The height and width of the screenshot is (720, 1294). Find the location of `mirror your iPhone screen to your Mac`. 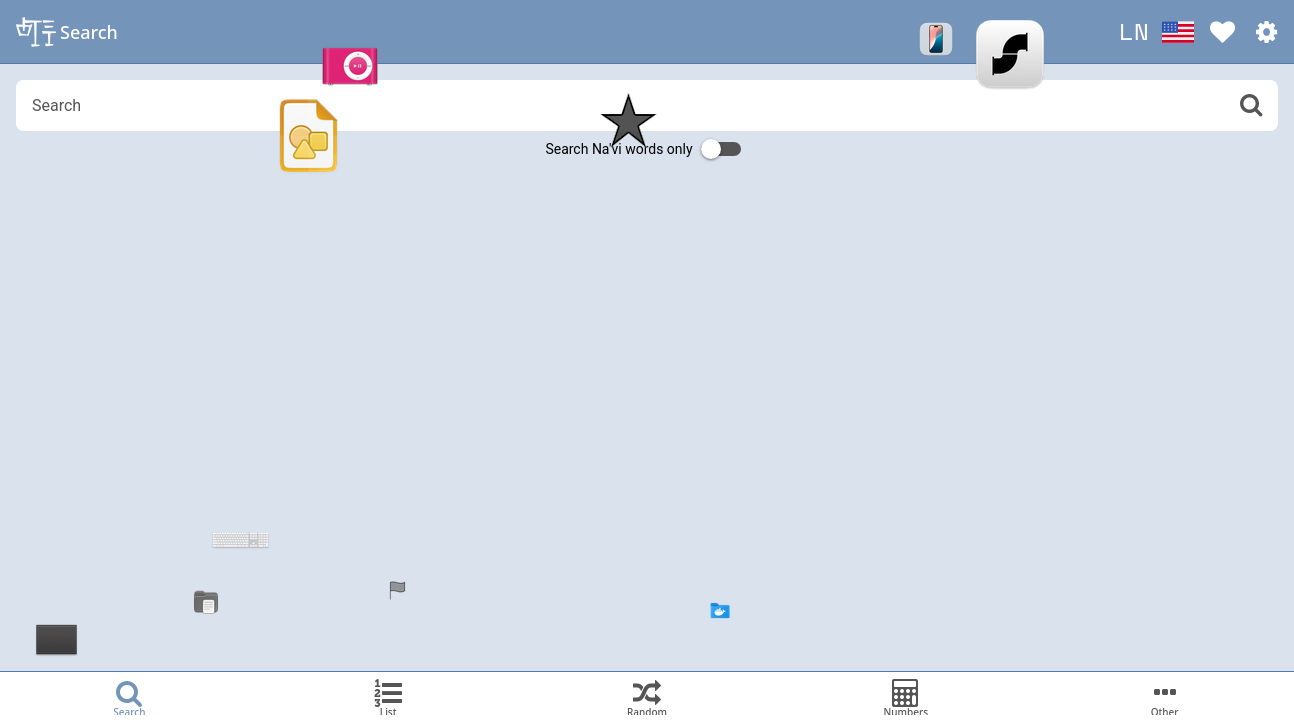

mirror your iPhone screen to your Mac is located at coordinates (936, 39).